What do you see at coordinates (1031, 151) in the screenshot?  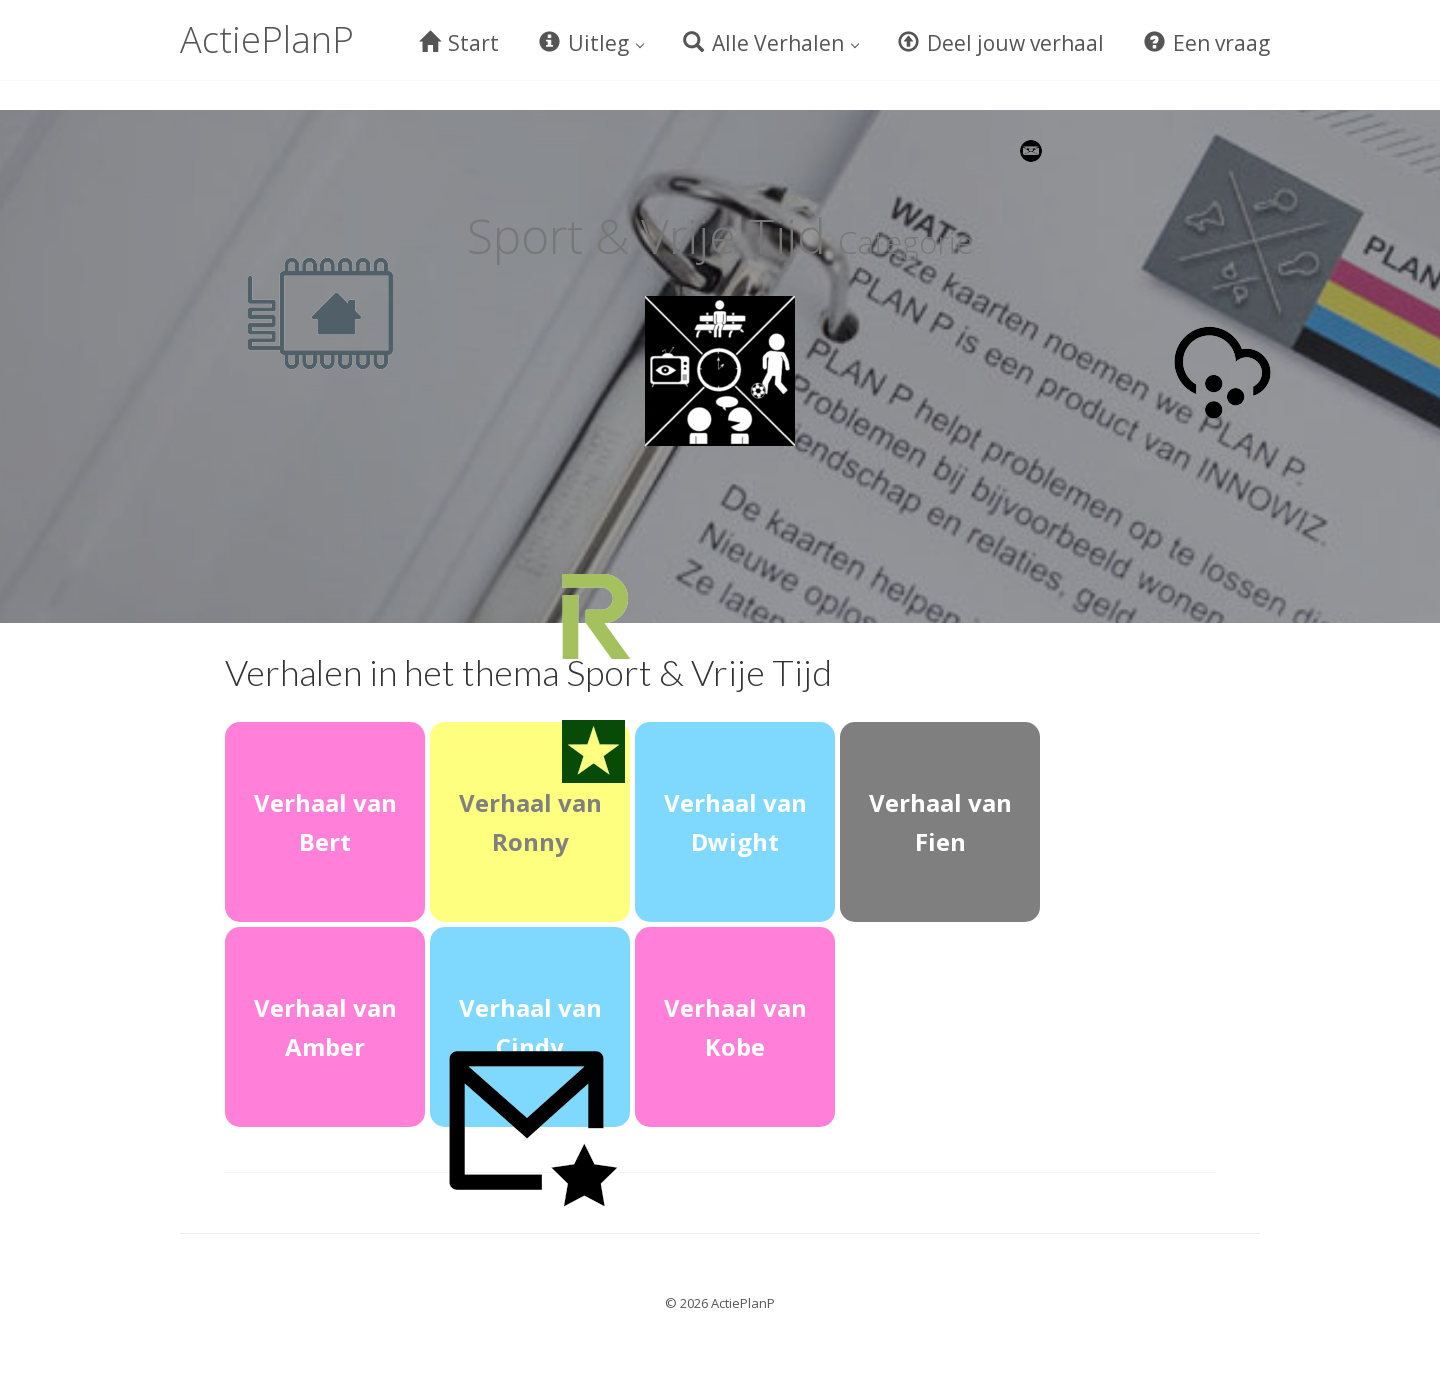 I see `open invoice ninja app` at bounding box center [1031, 151].